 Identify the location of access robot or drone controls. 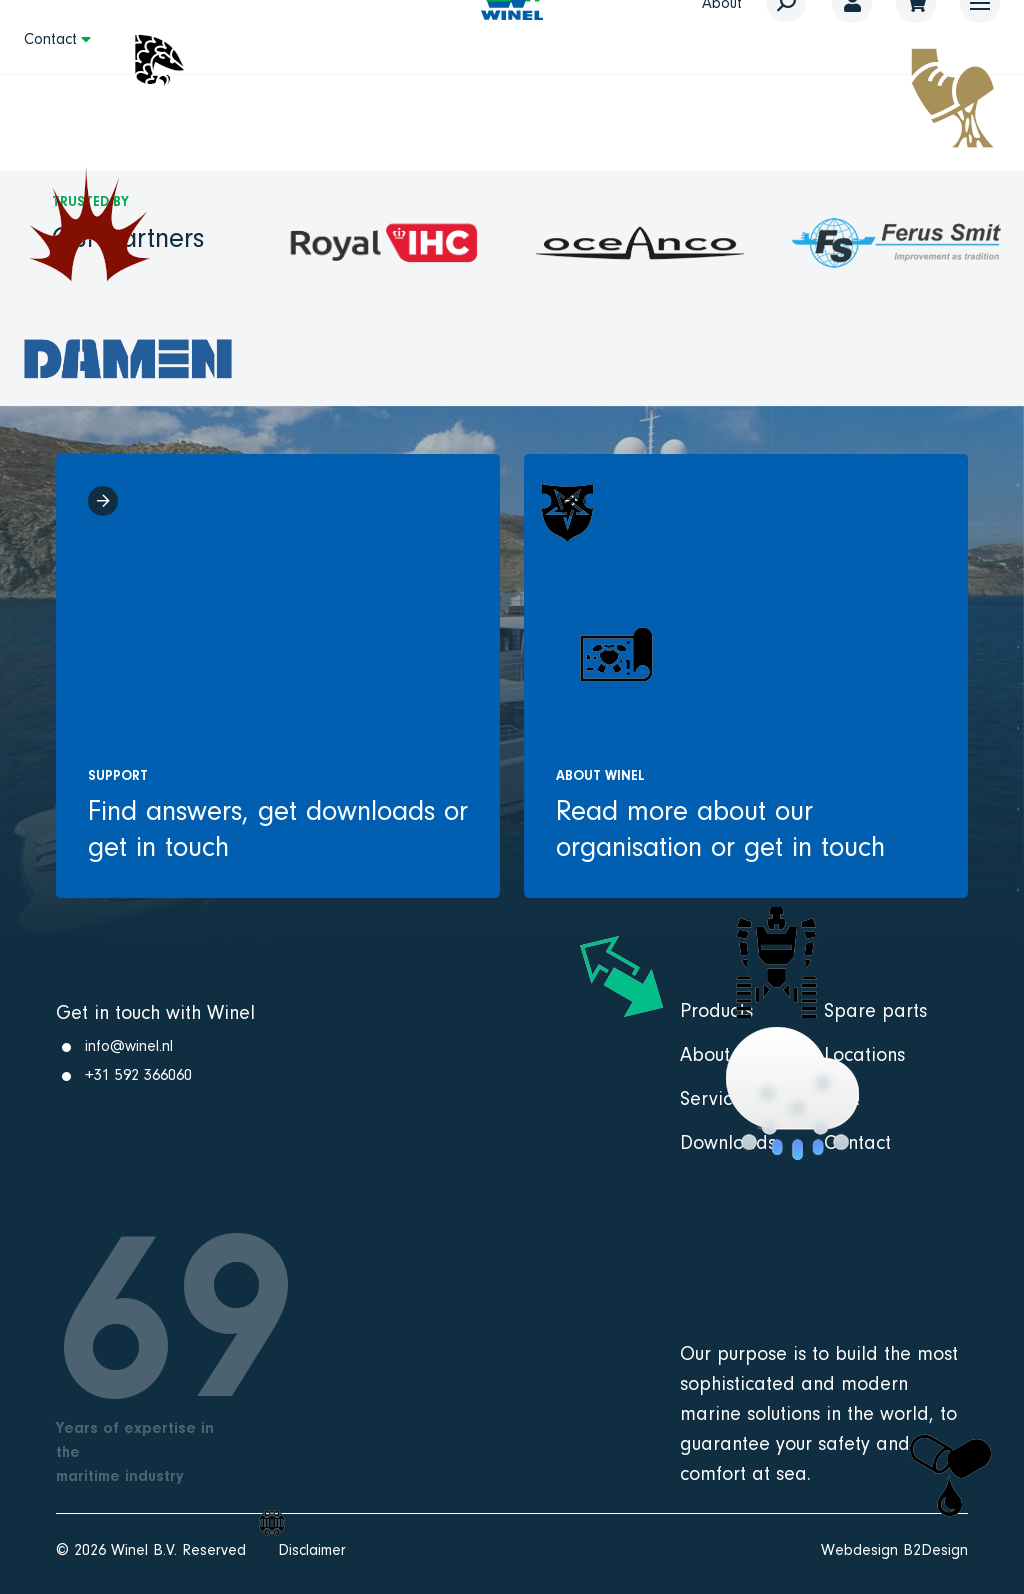
(776, 962).